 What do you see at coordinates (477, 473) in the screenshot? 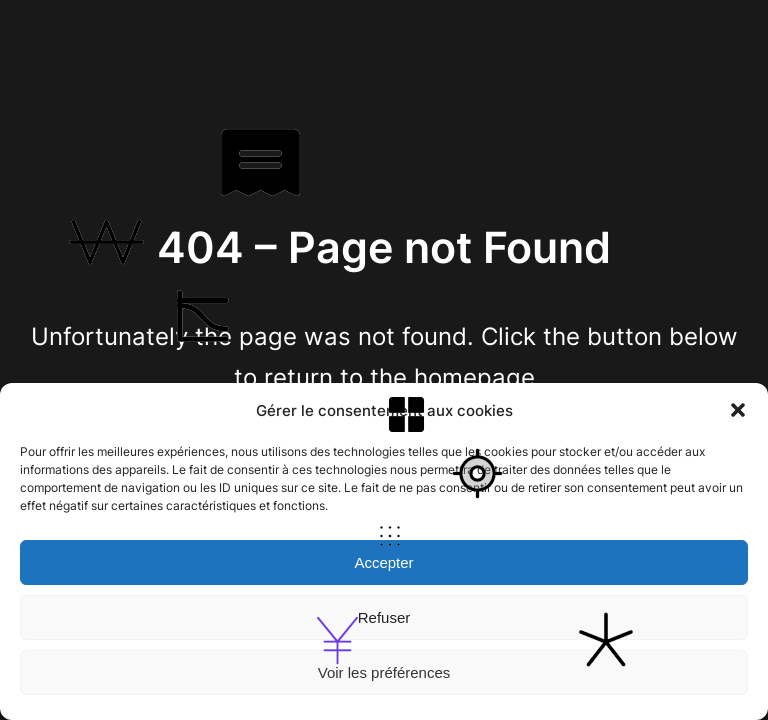
I see `get current location` at bounding box center [477, 473].